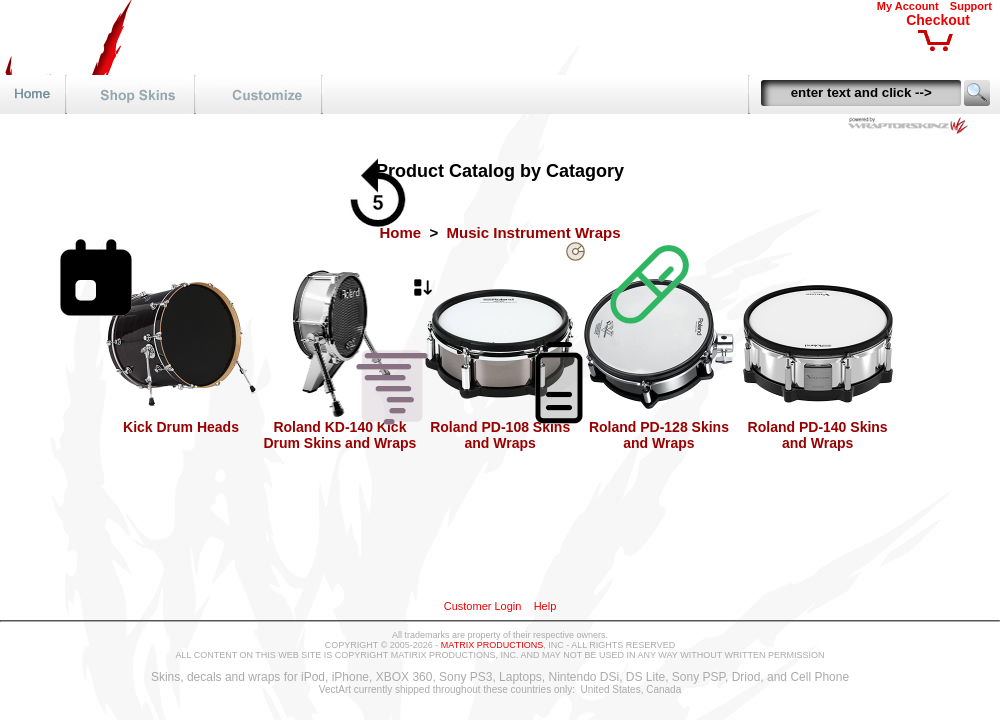 This screenshot has height=720, width=1000. Describe the element at coordinates (575, 251) in the screenshot. I see `play or access music library` at that location.